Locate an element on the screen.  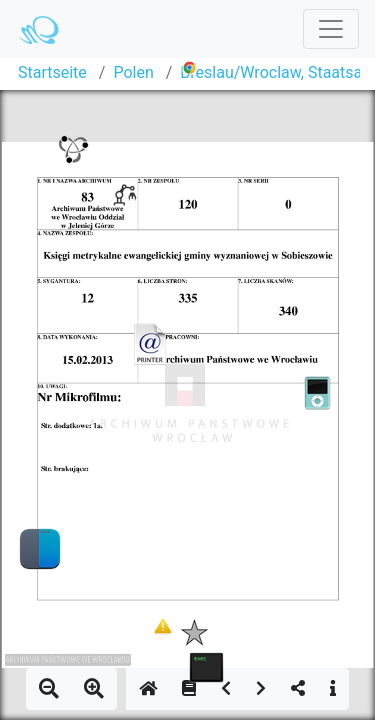
iPod nano device connected is located at coordinates (317, 385).